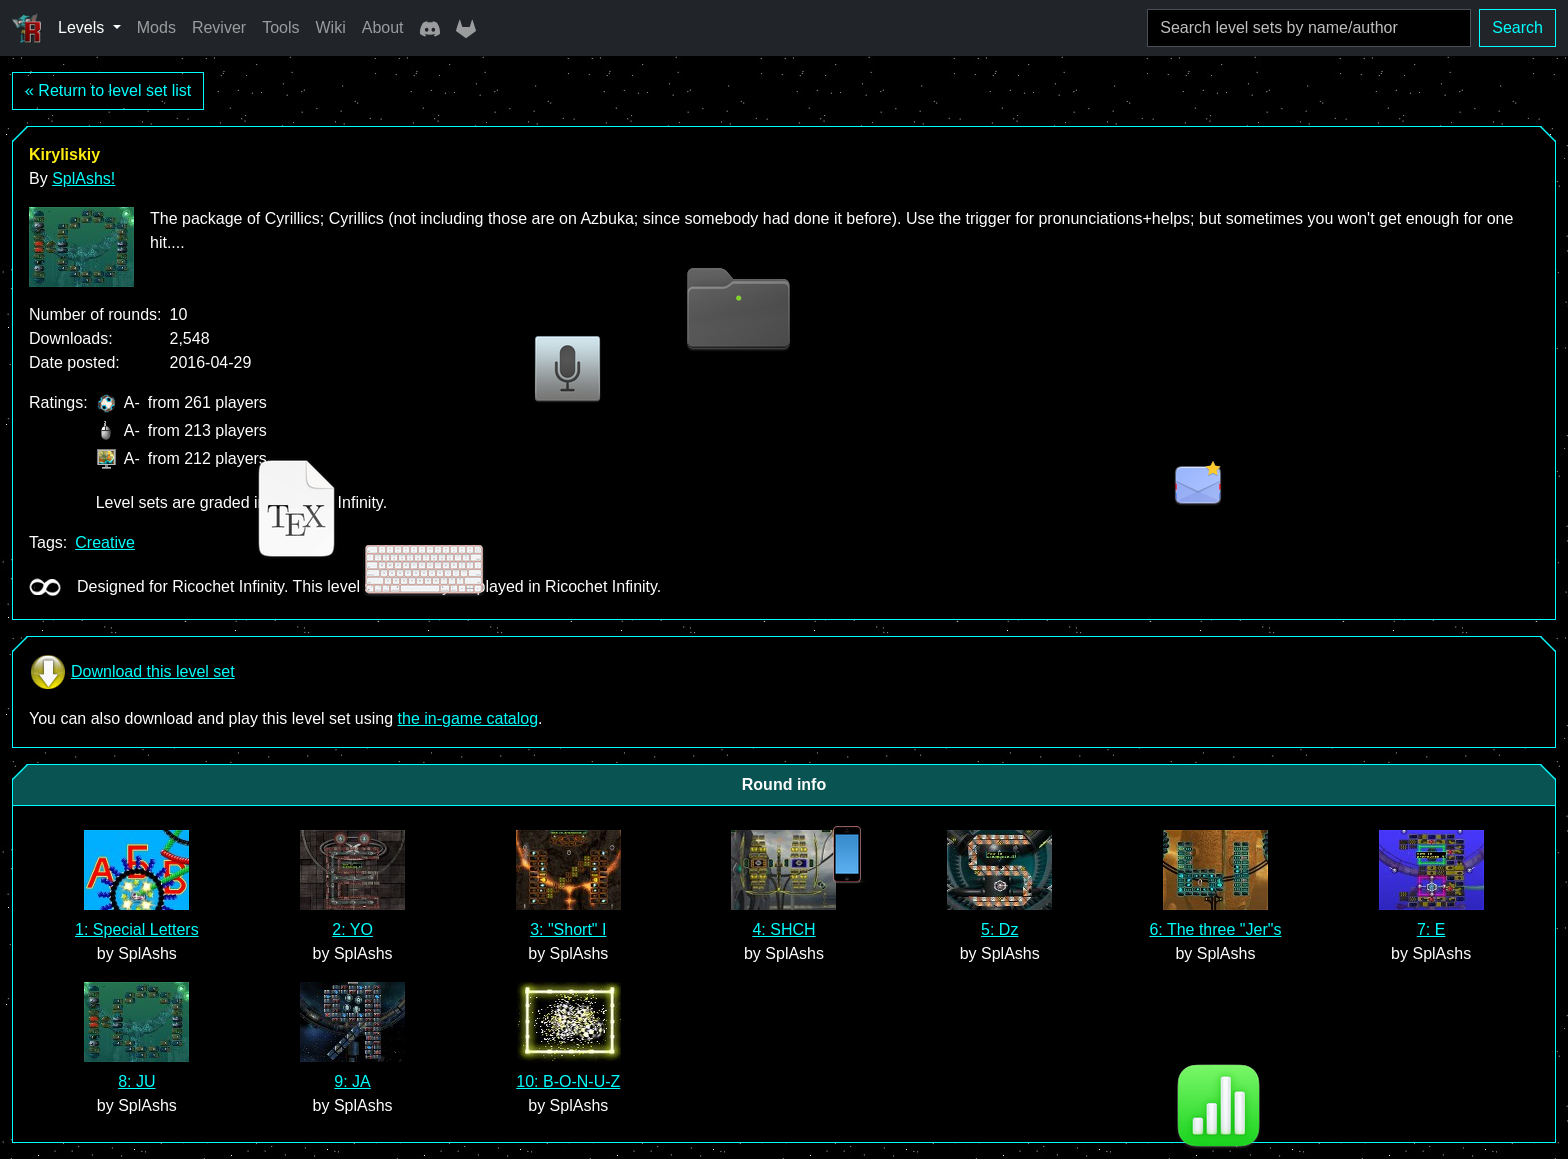 The image size is (1568, 1159). What do you see at coordinates (738, 311) in the screenshot?
I see `access network server files` at bounding box center [738, 311].